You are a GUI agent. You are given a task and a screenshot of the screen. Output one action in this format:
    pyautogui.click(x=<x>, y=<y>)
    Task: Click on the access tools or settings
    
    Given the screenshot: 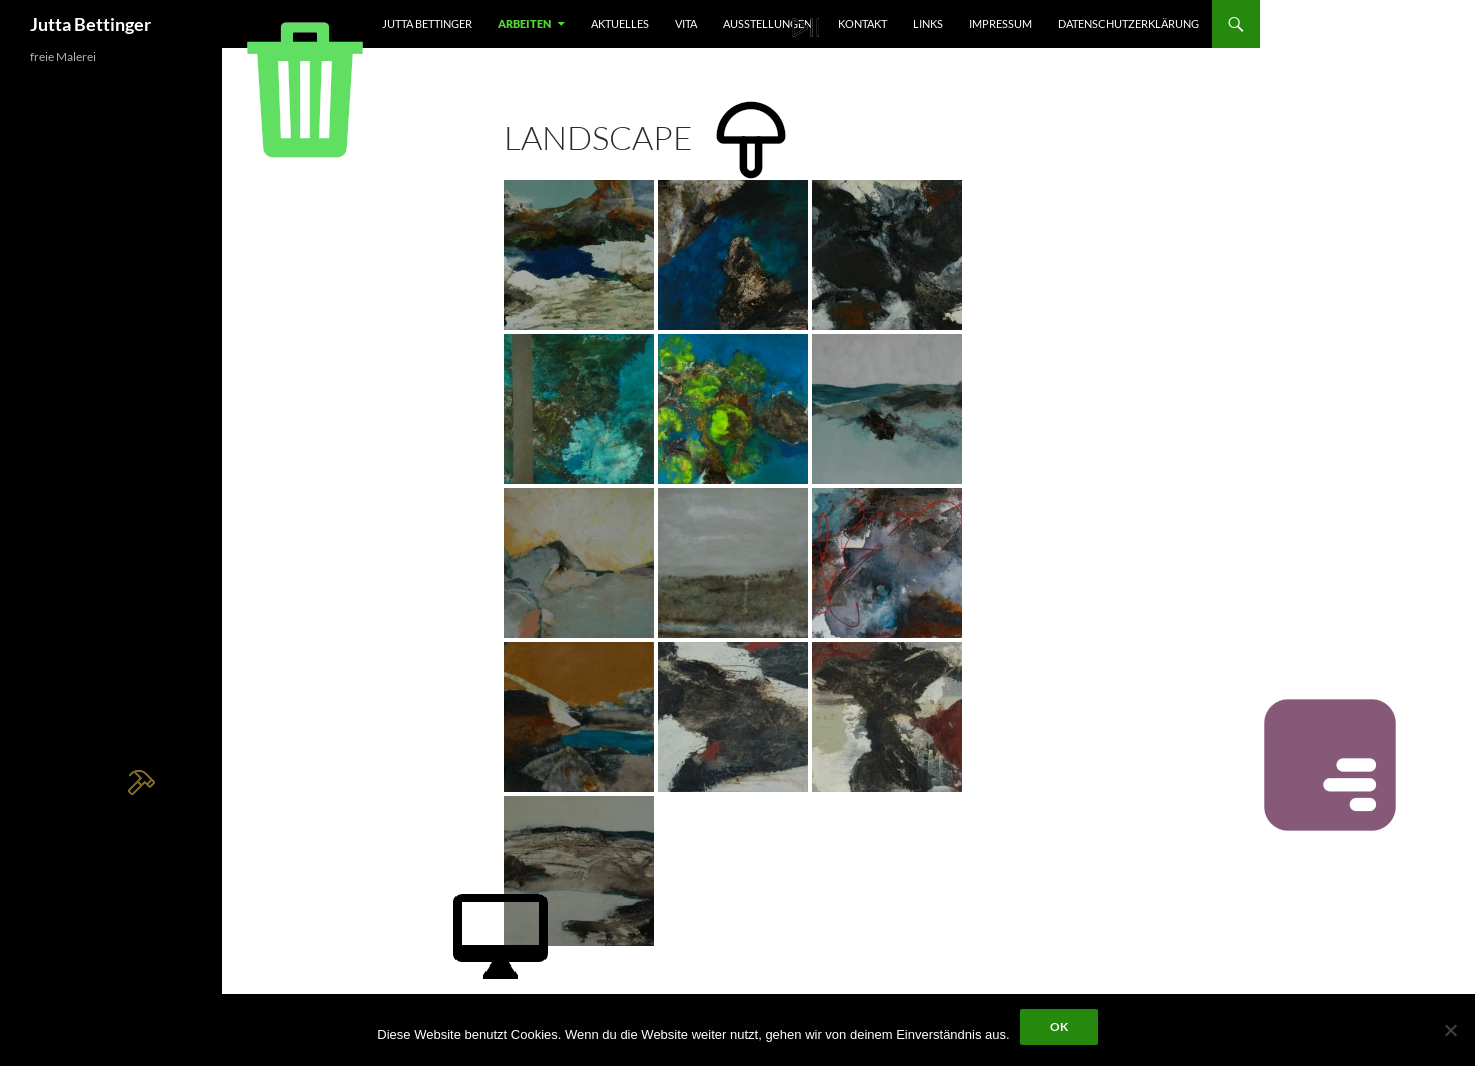 What is the action you would take?
    pyautogui.click(x=140, y=783)
    